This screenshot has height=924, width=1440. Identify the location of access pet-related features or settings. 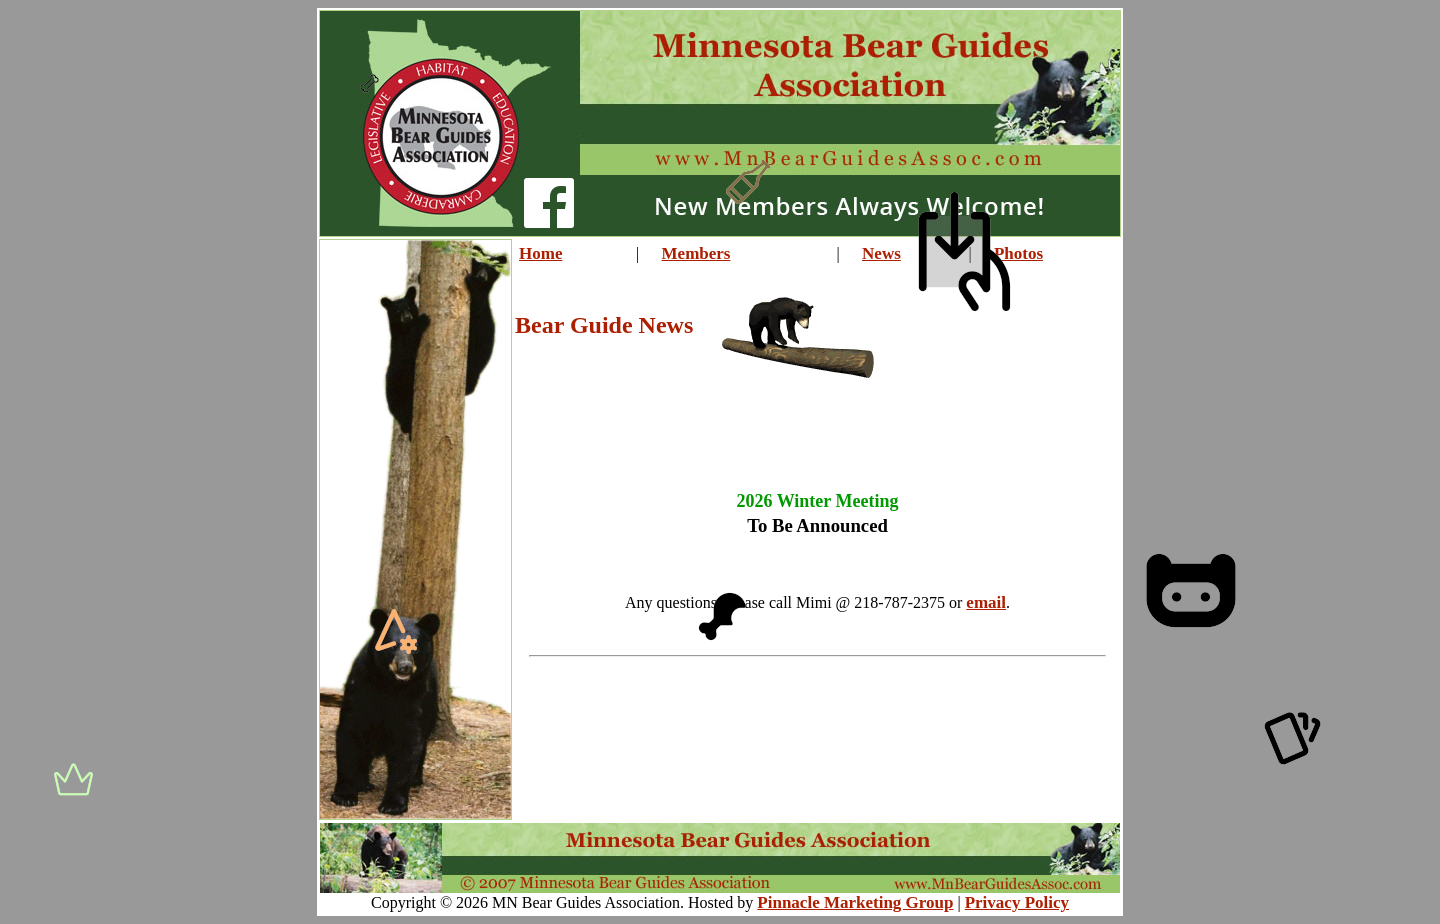
(369, 83).